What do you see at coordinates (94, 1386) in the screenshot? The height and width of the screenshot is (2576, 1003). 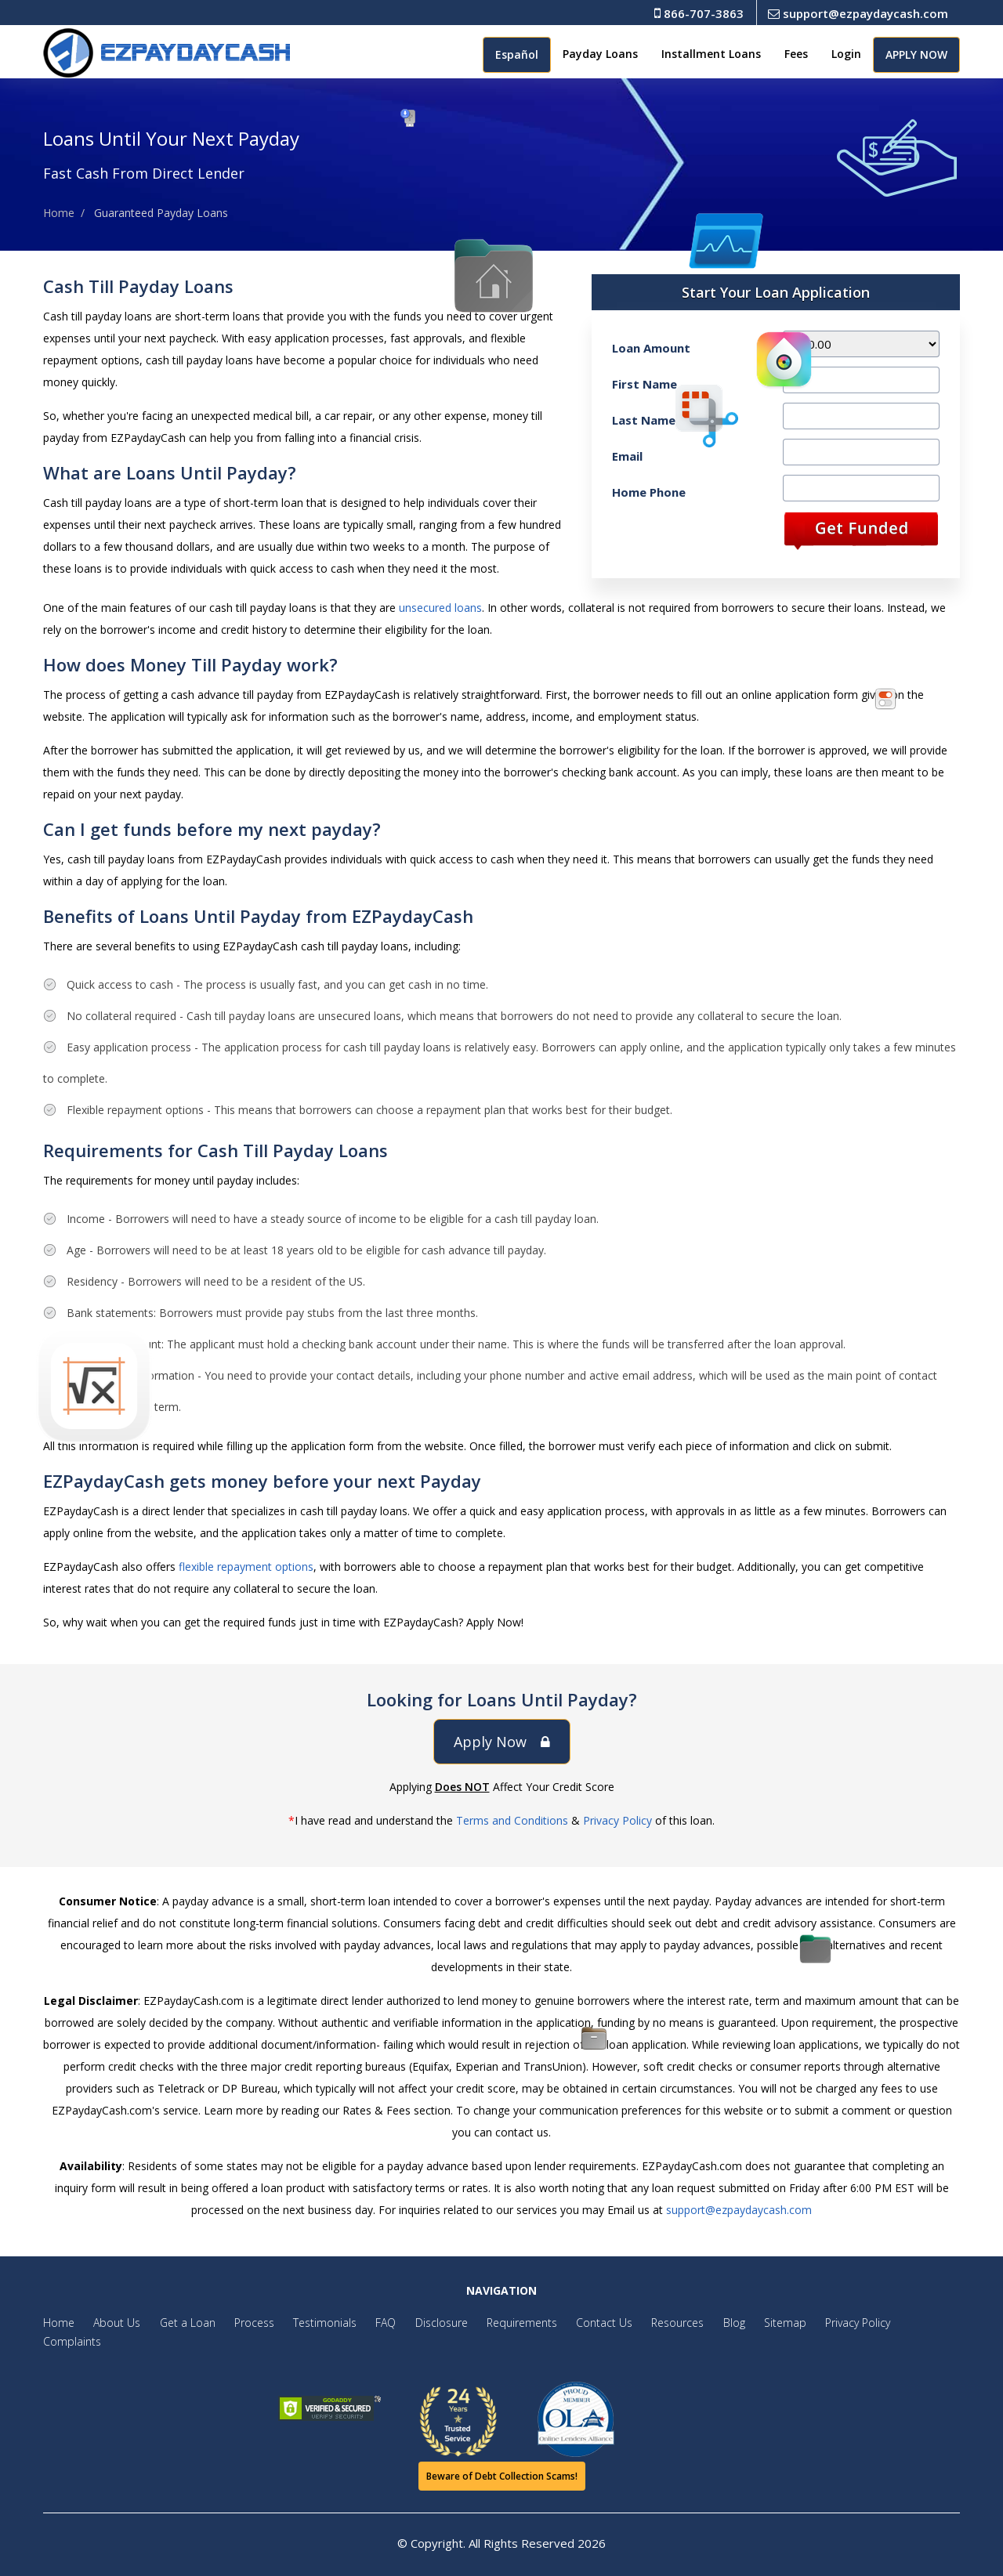 I see `open libreoffice math equation editor` at bounding box center [94, 1386].